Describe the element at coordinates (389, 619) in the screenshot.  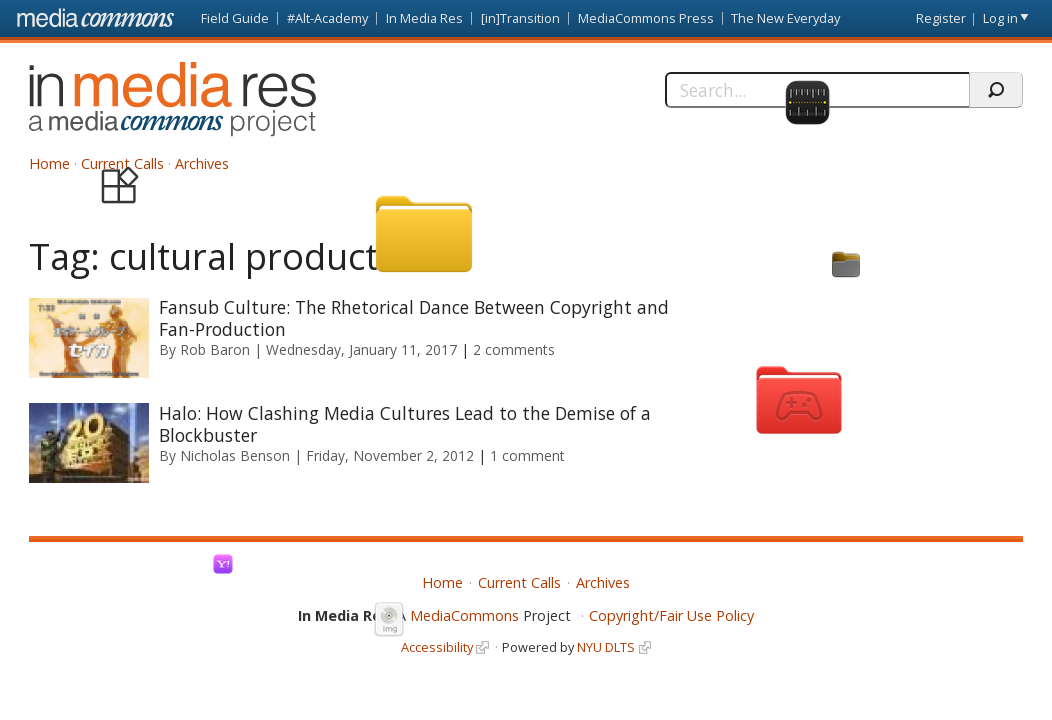
I see `a raw disk image file` at that location.